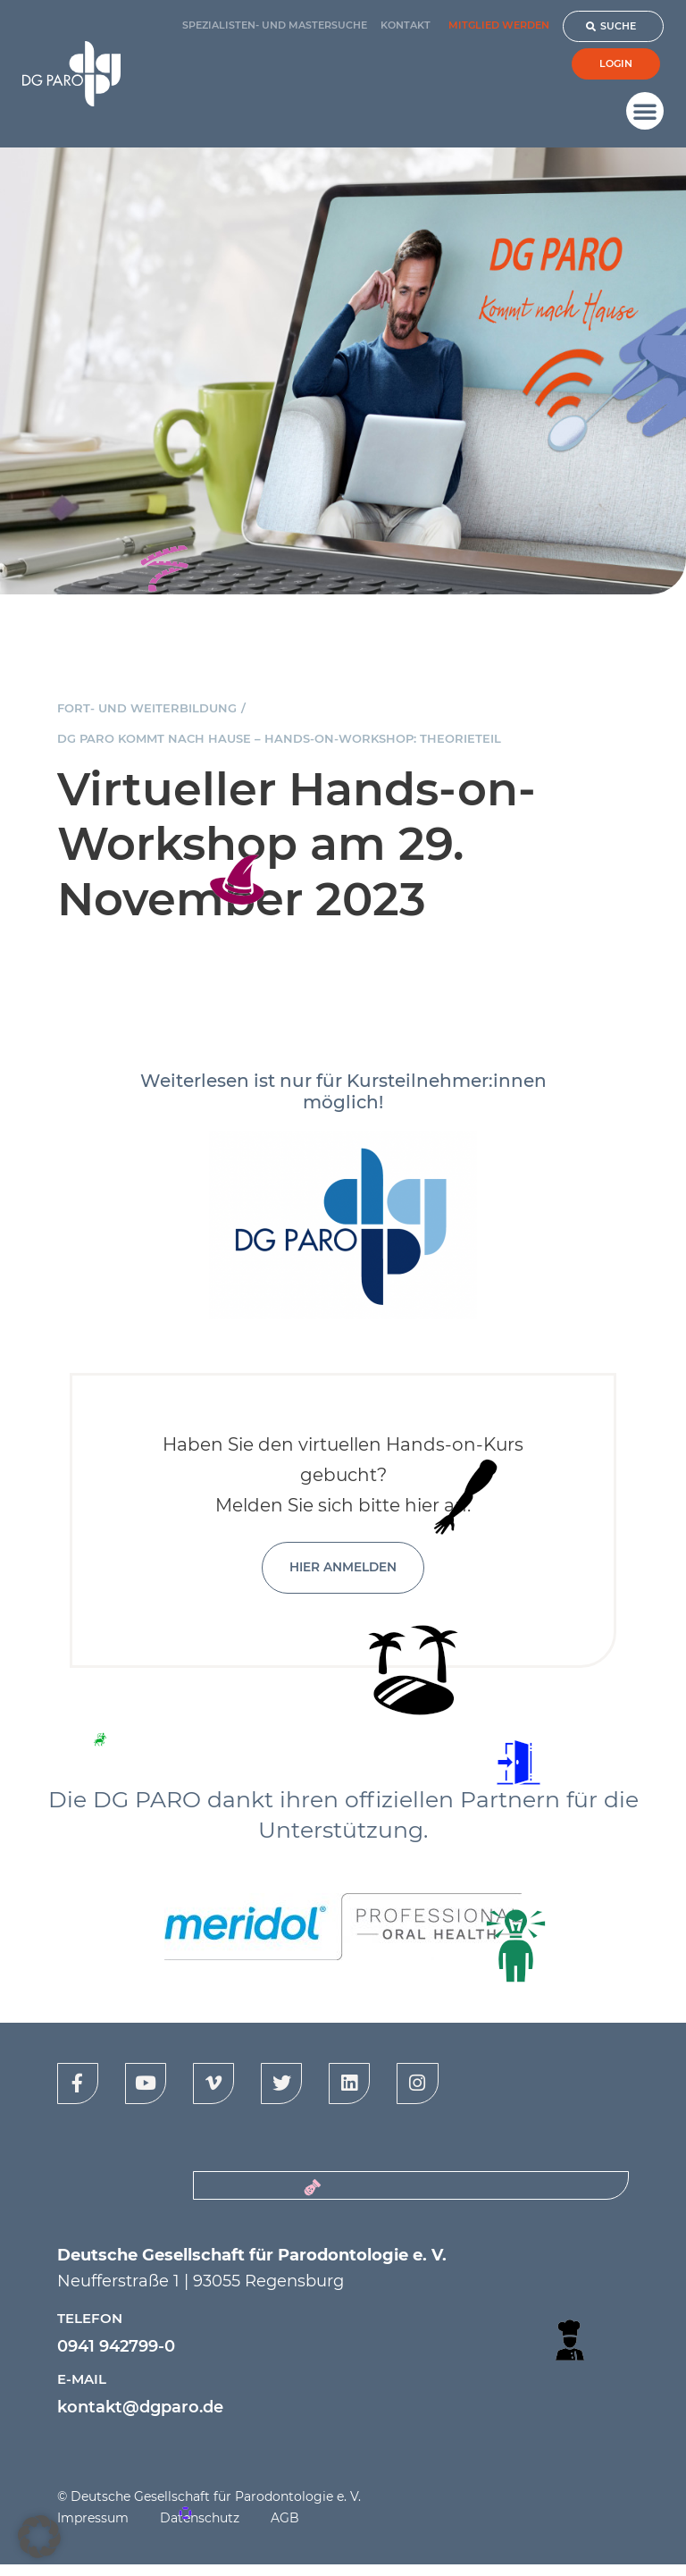 Image resolution: width=686 pixels, height=2576 pixels. What do you see at coordinates (100, 1739) in the screenshot?
I see `select centaur character or unit` at bounding box center [100, 1739].